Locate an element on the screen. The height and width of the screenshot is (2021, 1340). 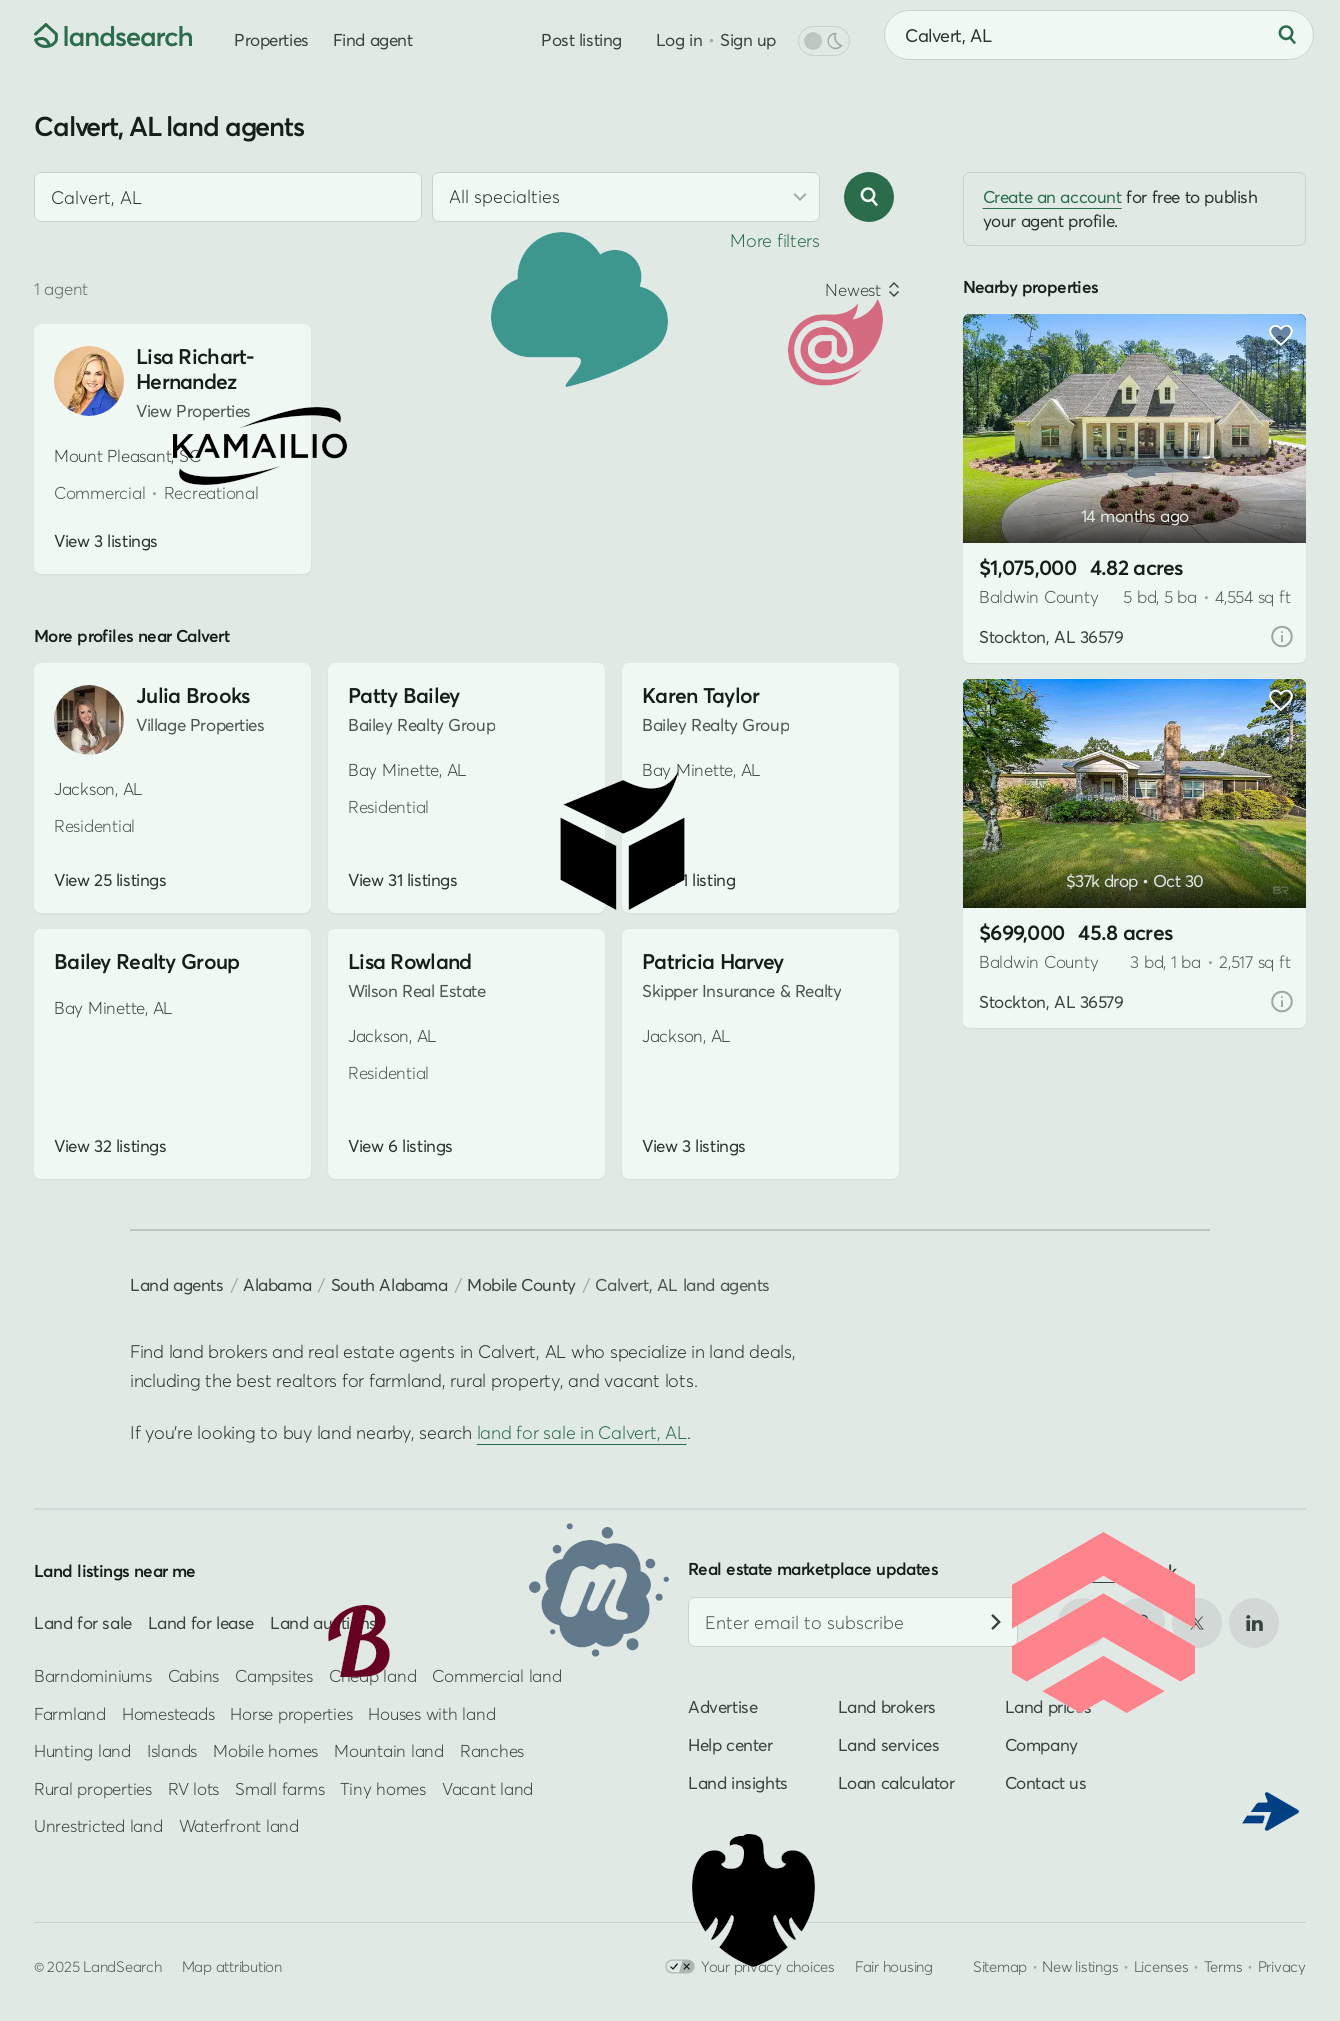
kamailio SIP server logo is located at coordinates (260, 446).